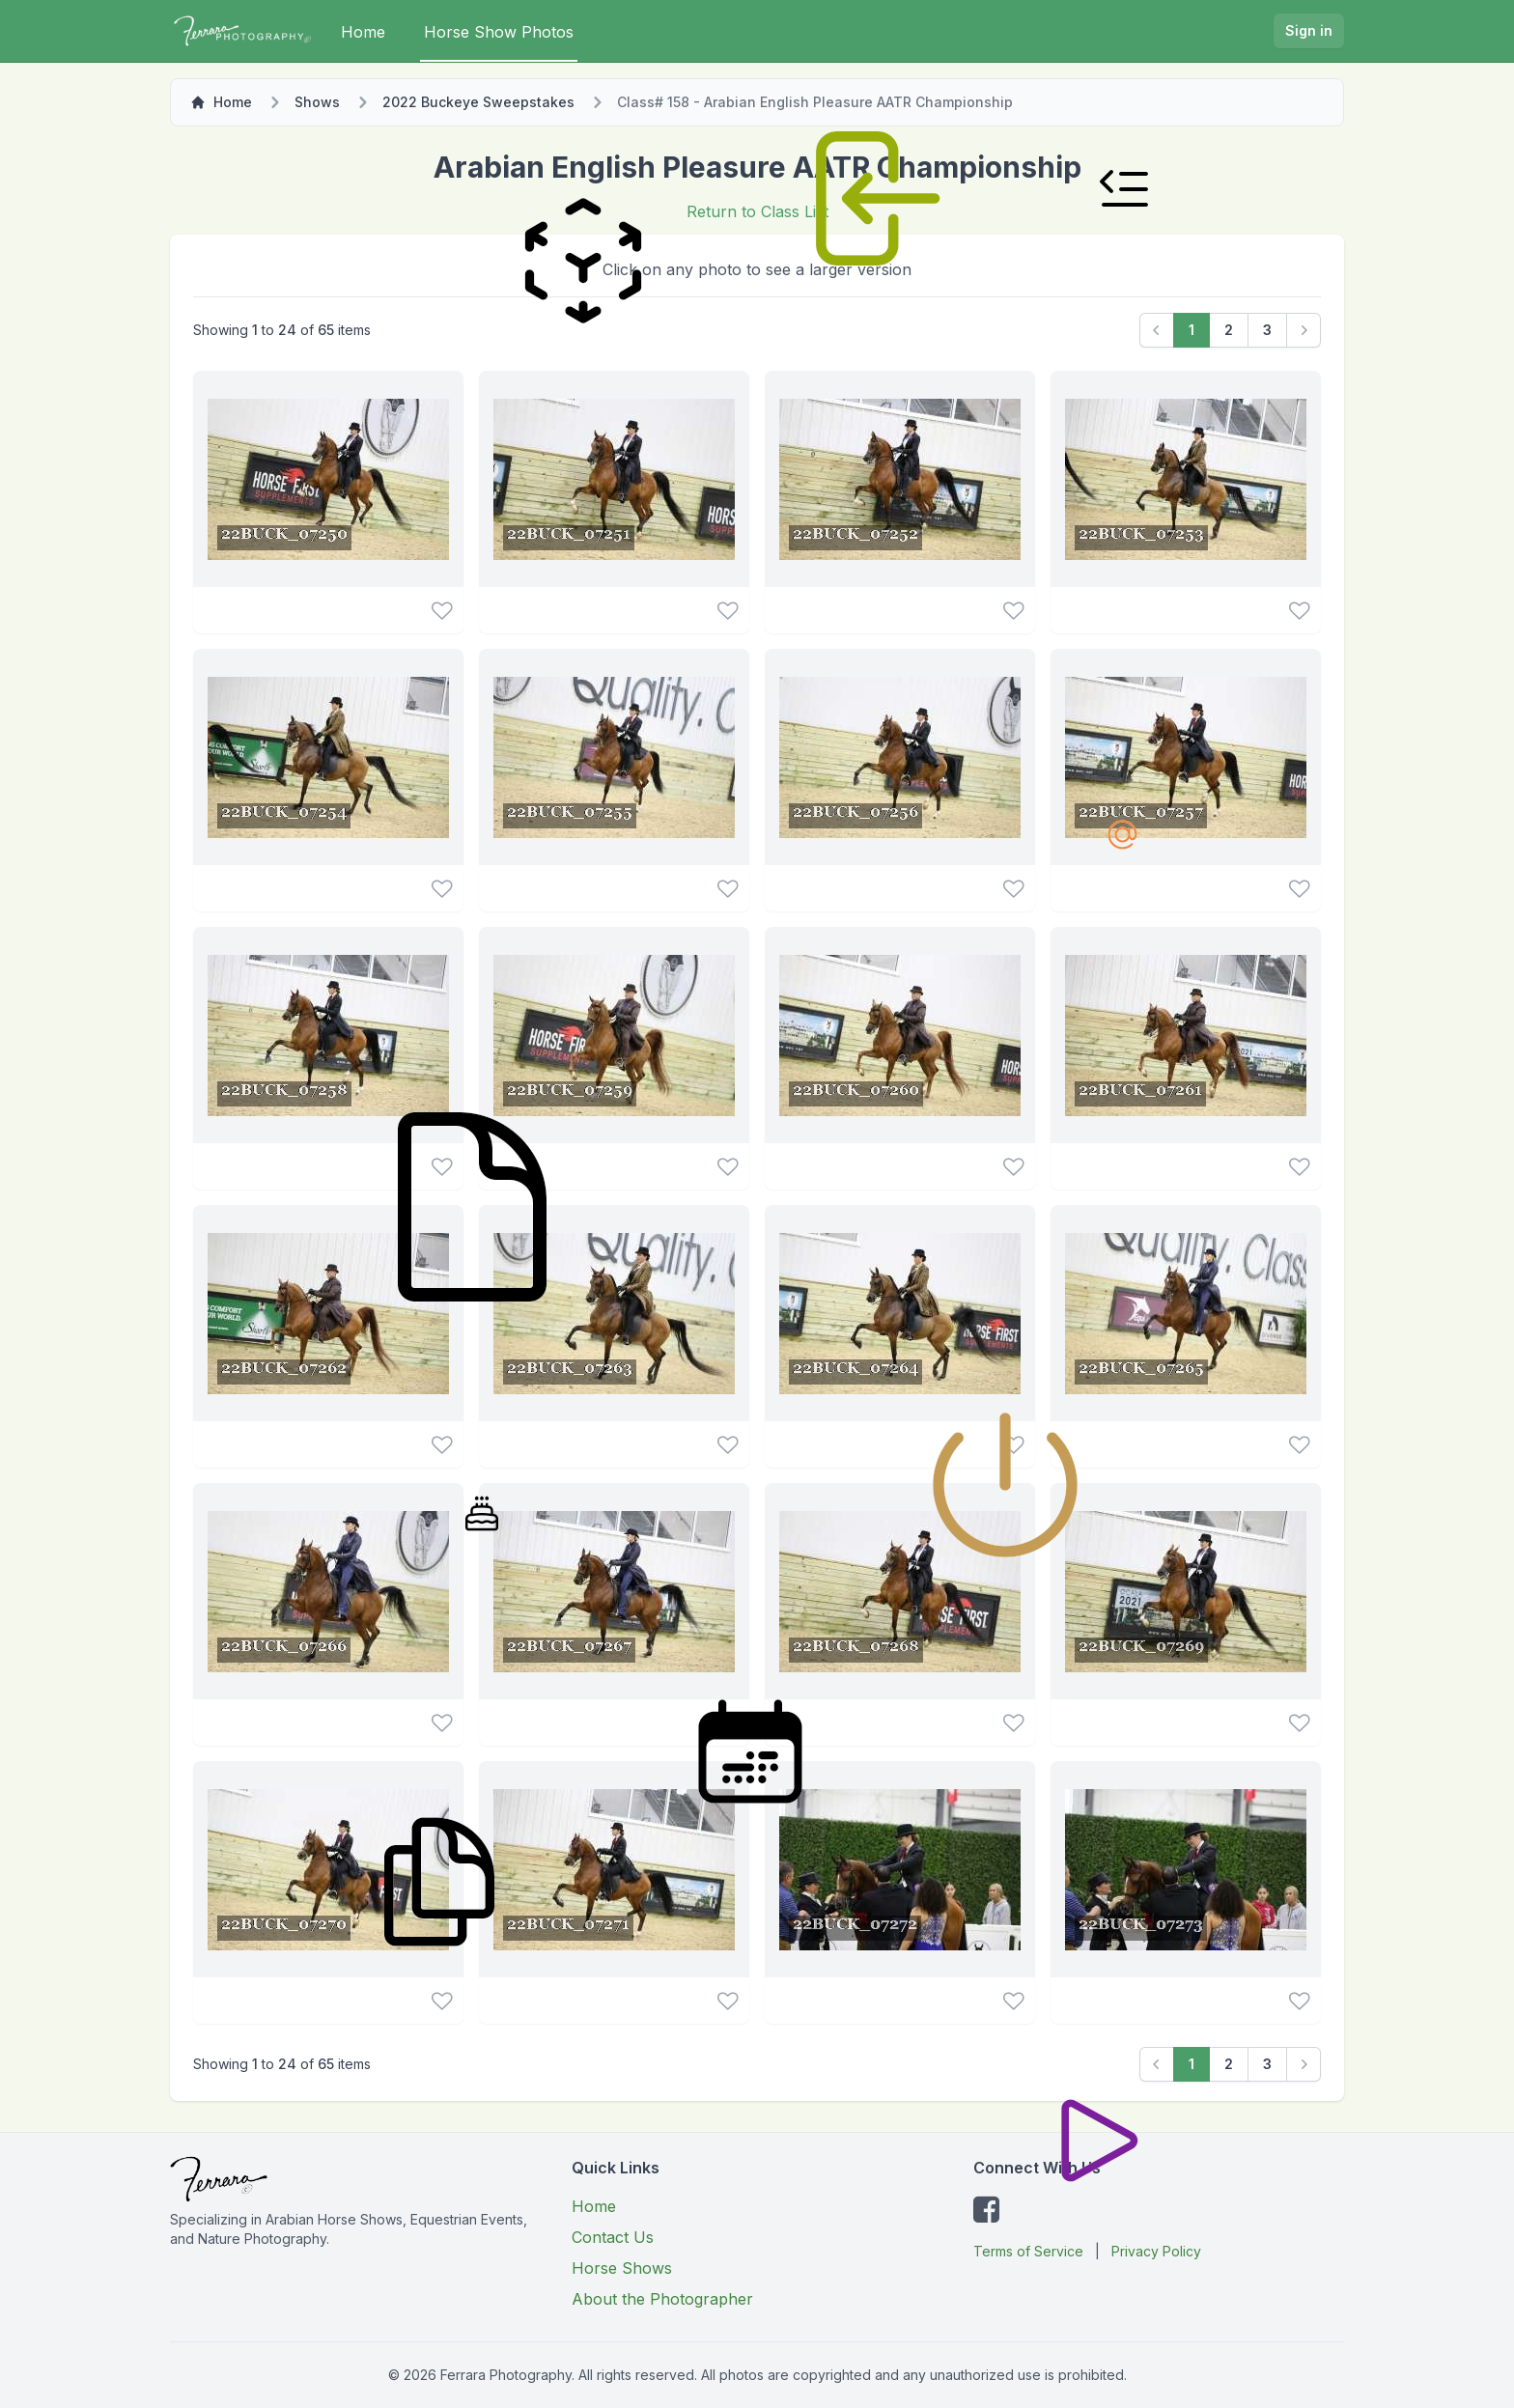 Image resolution: width=1514 pixels, height=2408 pixels. What do you see at coordinates (1125, 189) in the screenshot?
I see `decrease text indentation` at bounding box center [1125, 189].